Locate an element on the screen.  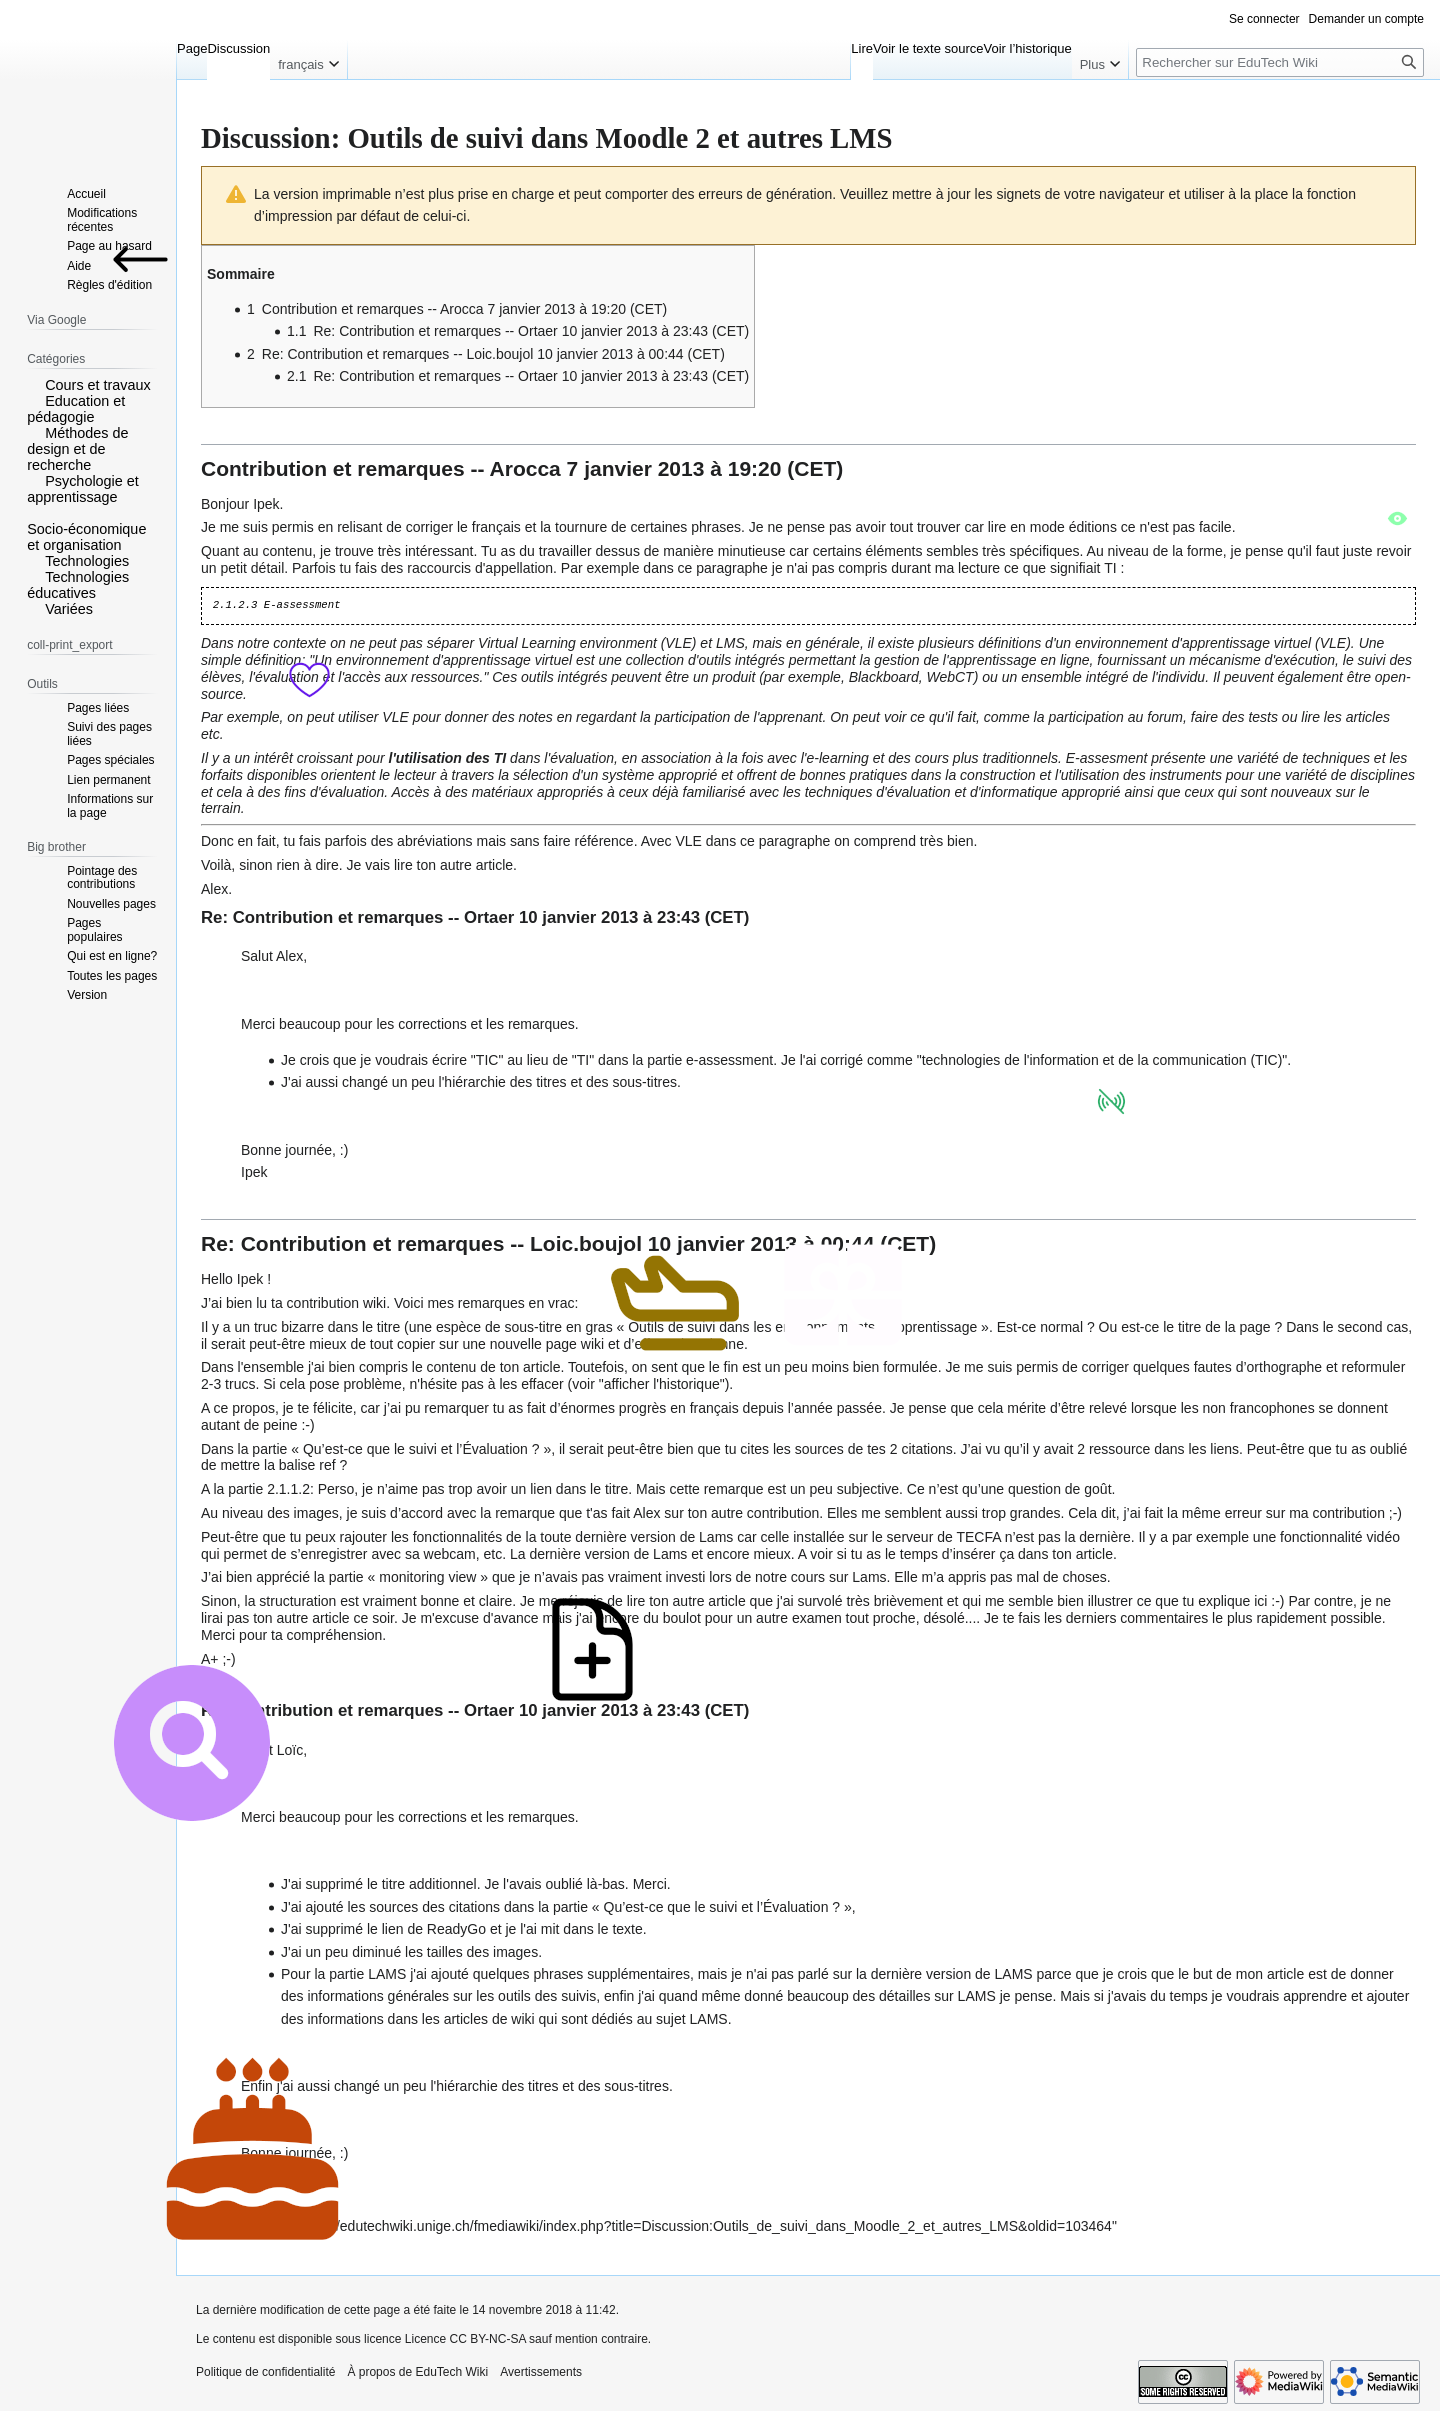
create a new document is located at coordinates (592, 1649).